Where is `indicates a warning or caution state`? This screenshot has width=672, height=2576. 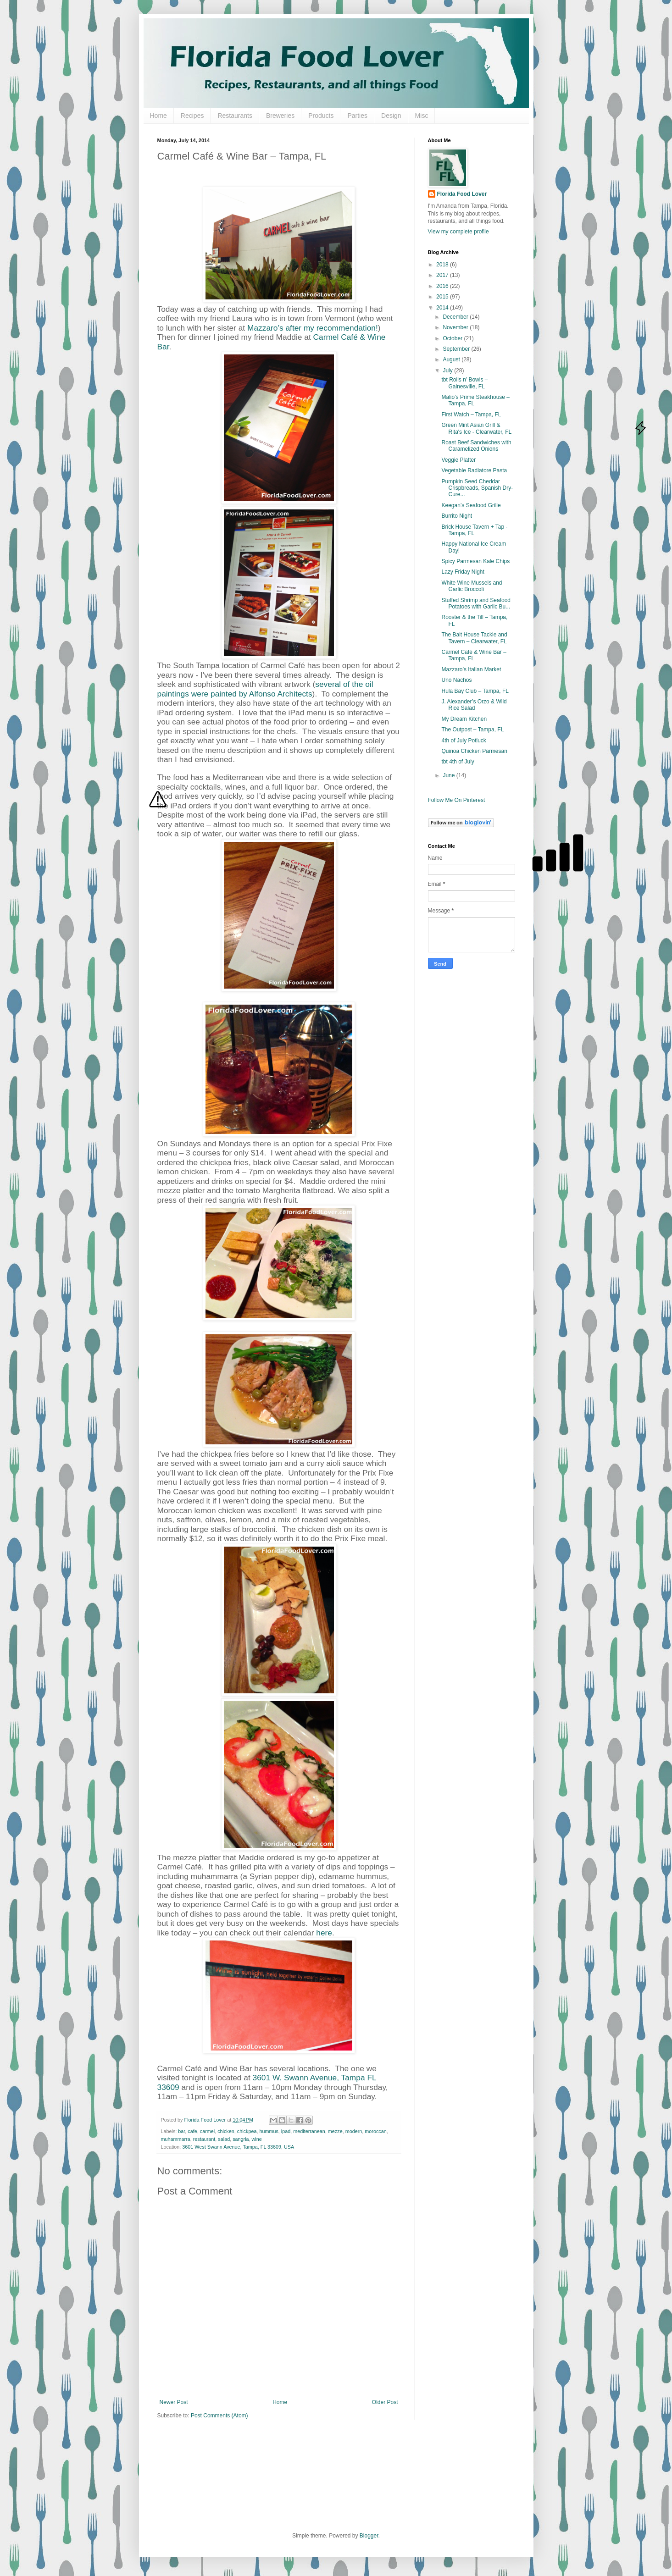 indicates a warning or caution state is located at coordinates (158, 799).